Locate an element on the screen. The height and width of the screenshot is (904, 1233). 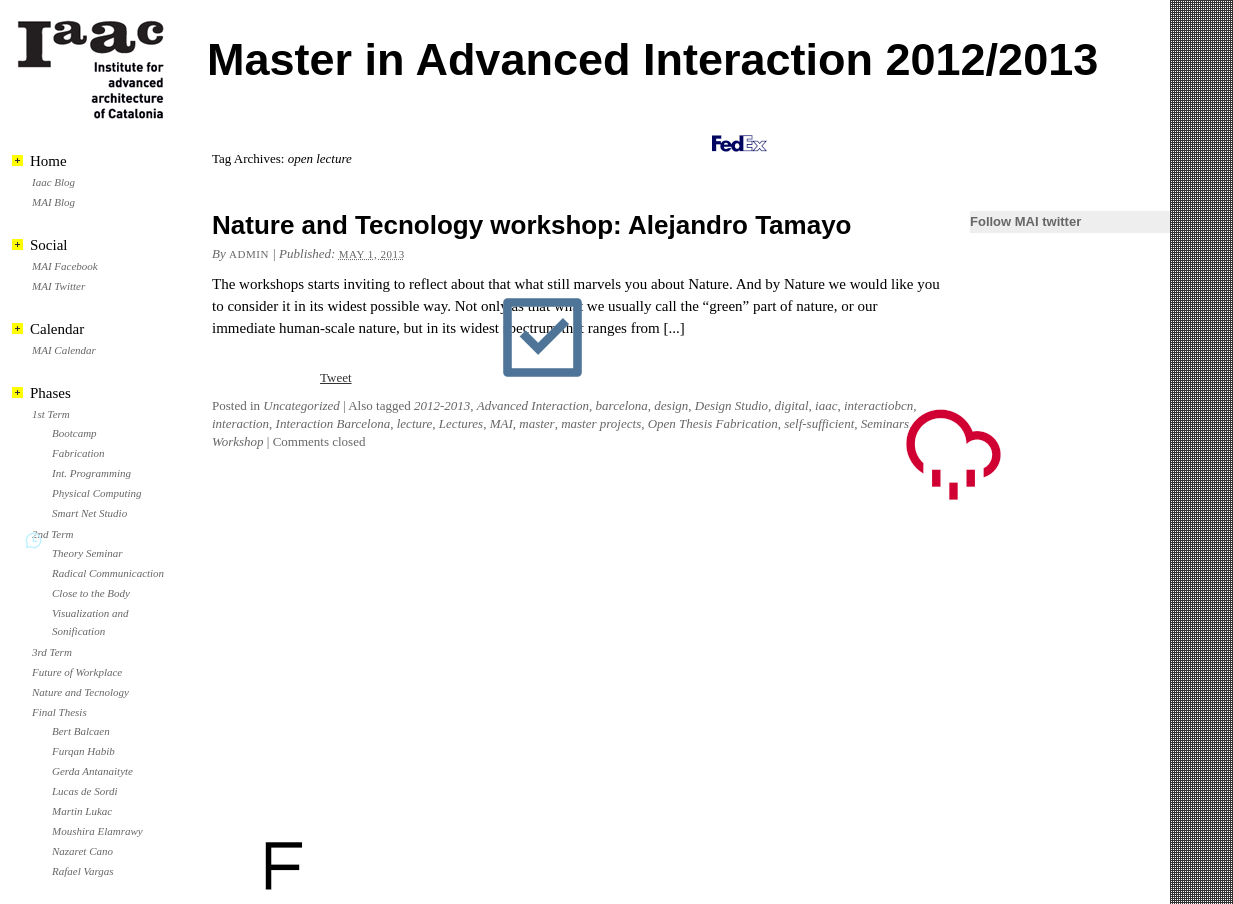
switch to monospace font is located at coordinates (282, 864).